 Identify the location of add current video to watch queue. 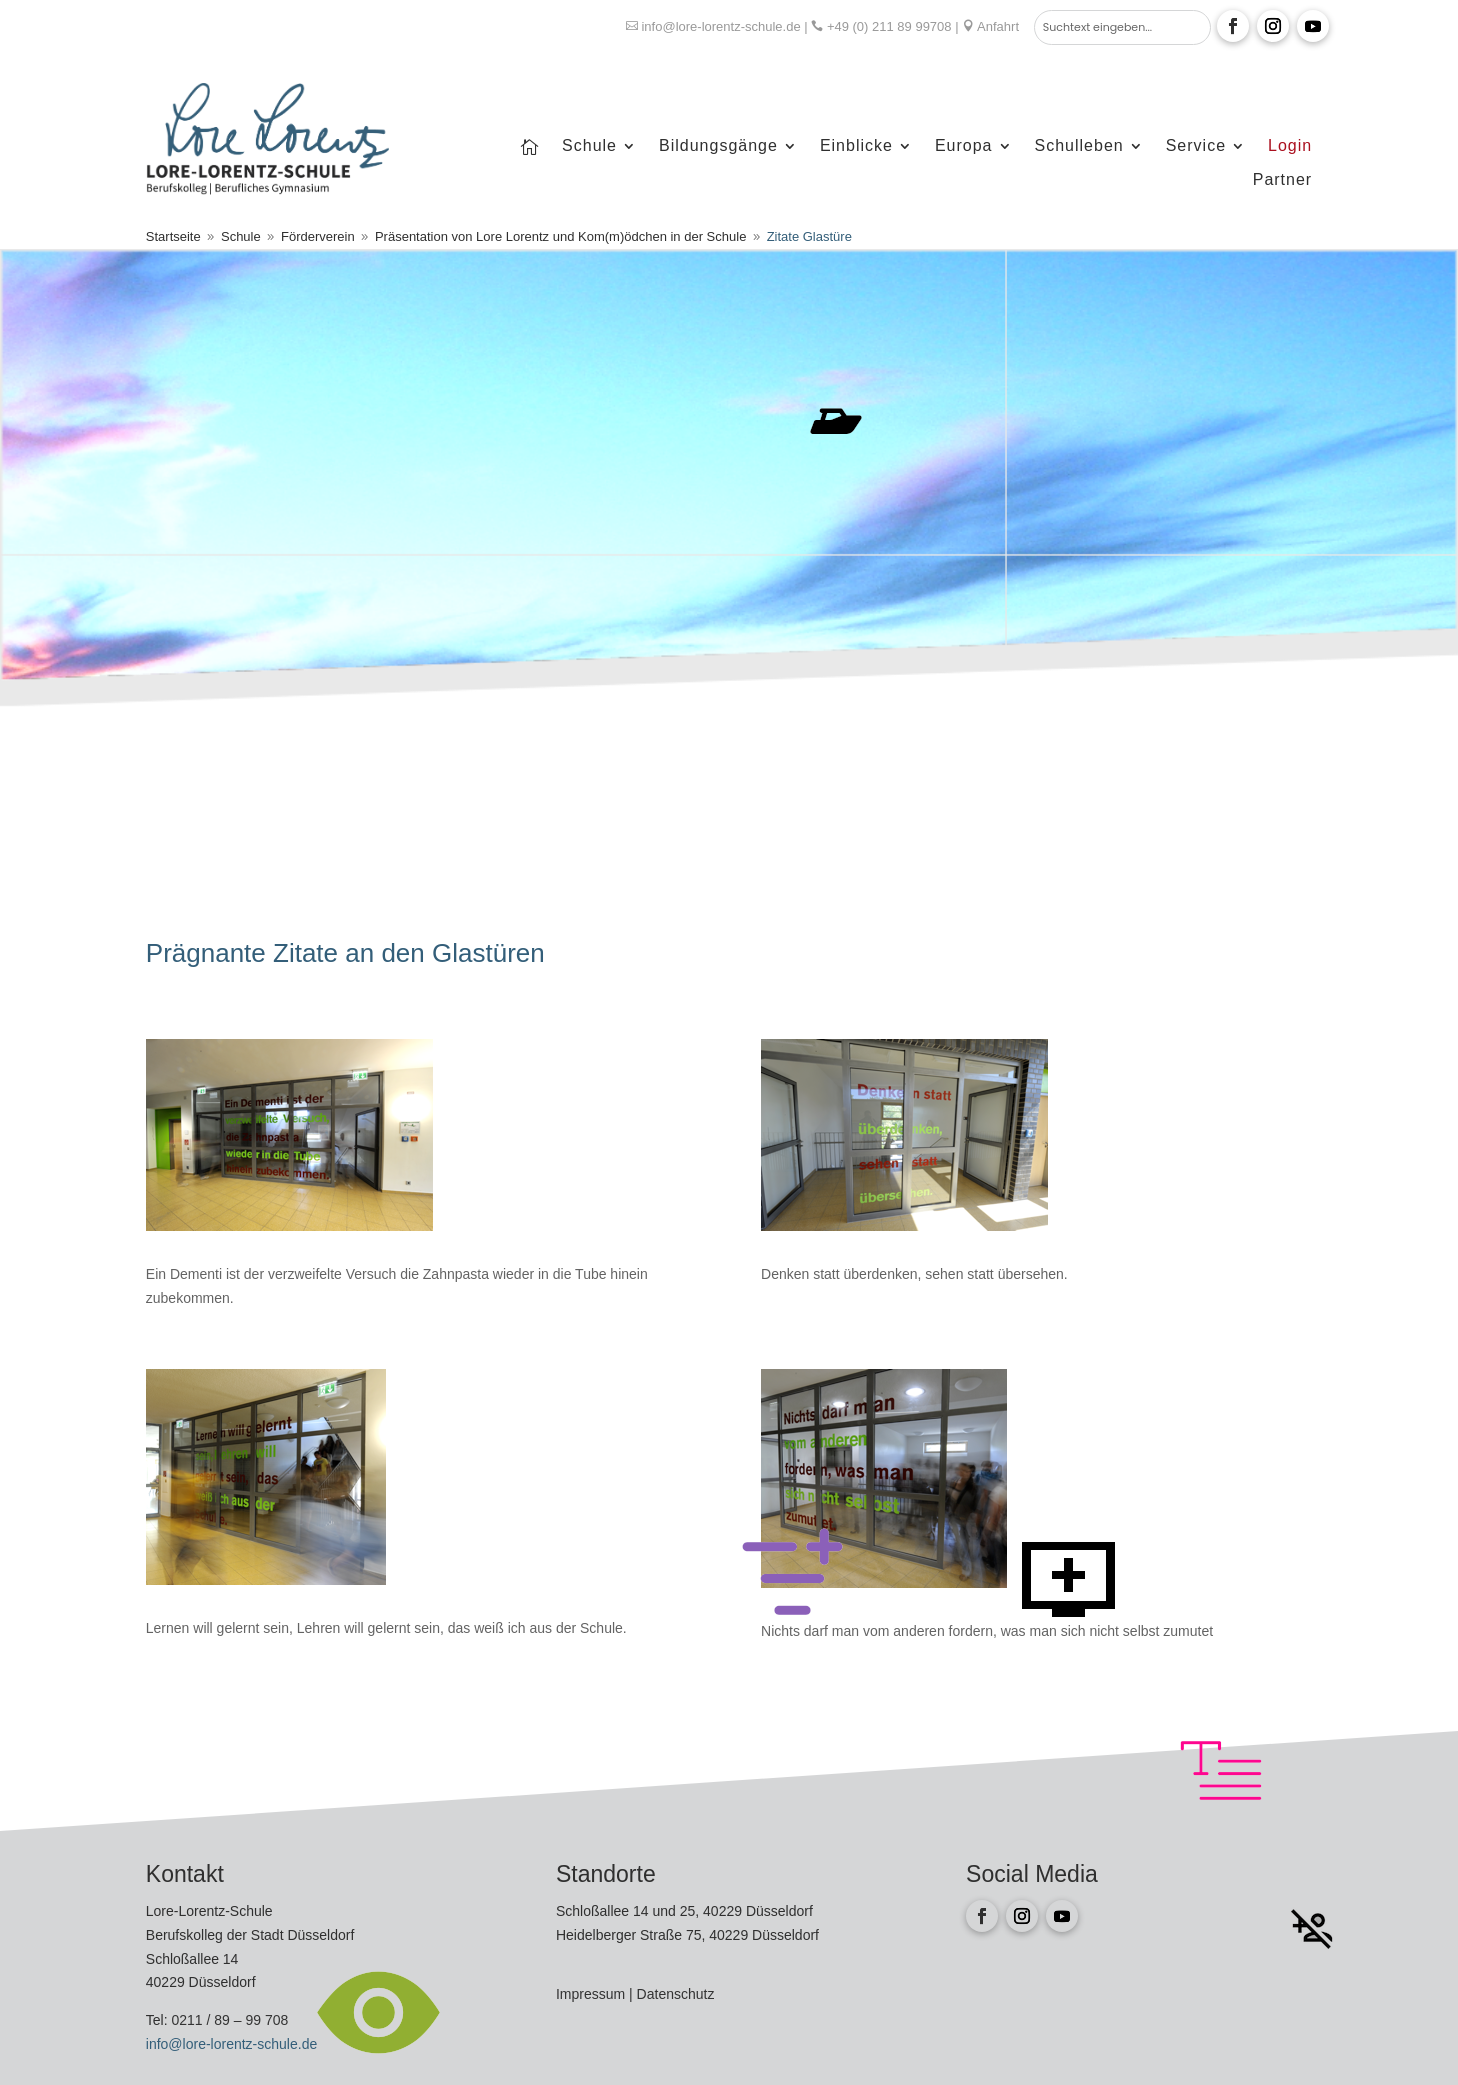
(1068, 1579).